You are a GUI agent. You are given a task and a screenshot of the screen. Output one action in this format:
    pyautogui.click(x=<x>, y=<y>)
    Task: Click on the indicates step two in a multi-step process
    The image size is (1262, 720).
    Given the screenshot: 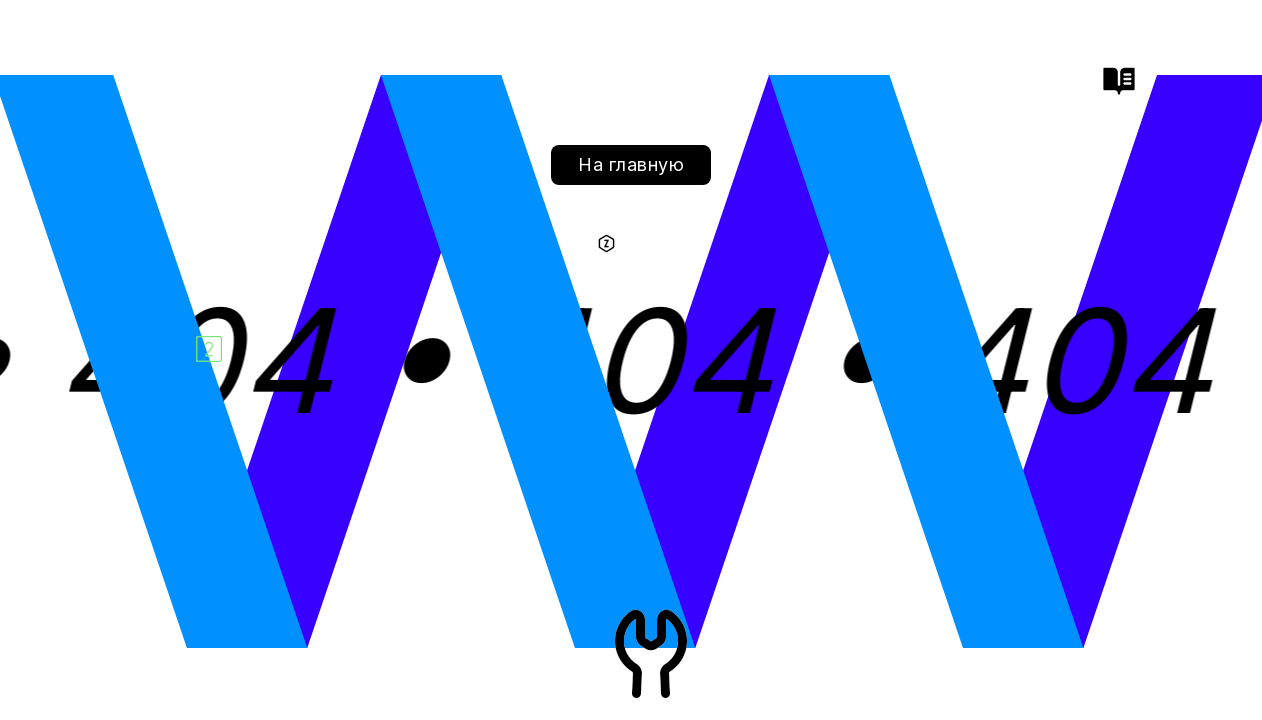 What is the action you would take?
    pyautogui.click(x=209, y=349)
    